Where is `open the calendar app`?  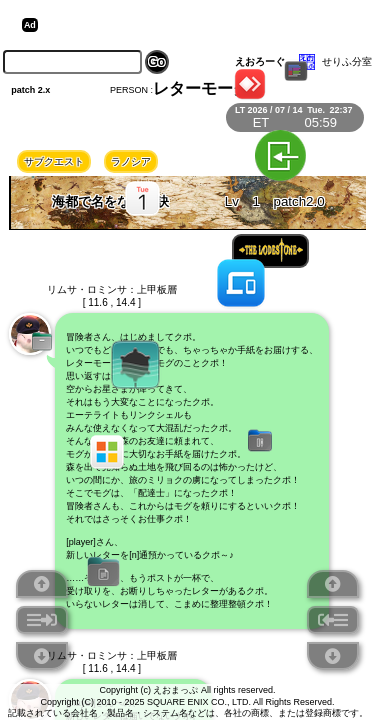 open the calendar app is located at coordinates (142, 198).